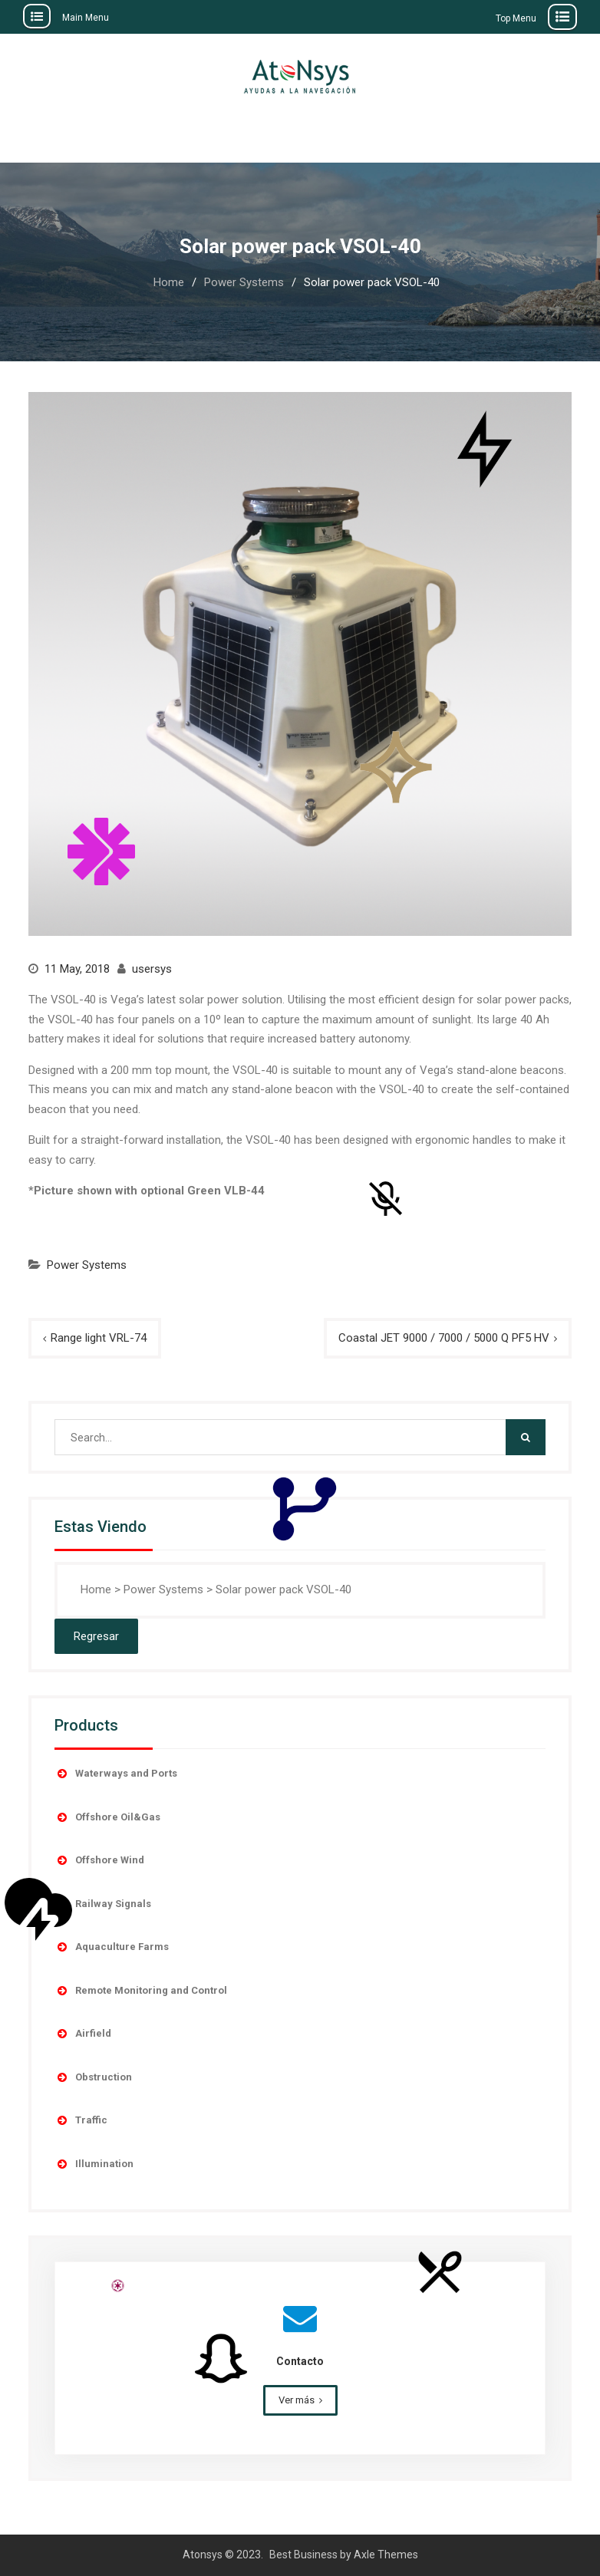 This screenshot has width=600, height=2576. What do you see at coordinates (117, 2285) in the screenshot?
I see `the Galactic Empire logo from Star Wars` at bounding box center [117, 2285].